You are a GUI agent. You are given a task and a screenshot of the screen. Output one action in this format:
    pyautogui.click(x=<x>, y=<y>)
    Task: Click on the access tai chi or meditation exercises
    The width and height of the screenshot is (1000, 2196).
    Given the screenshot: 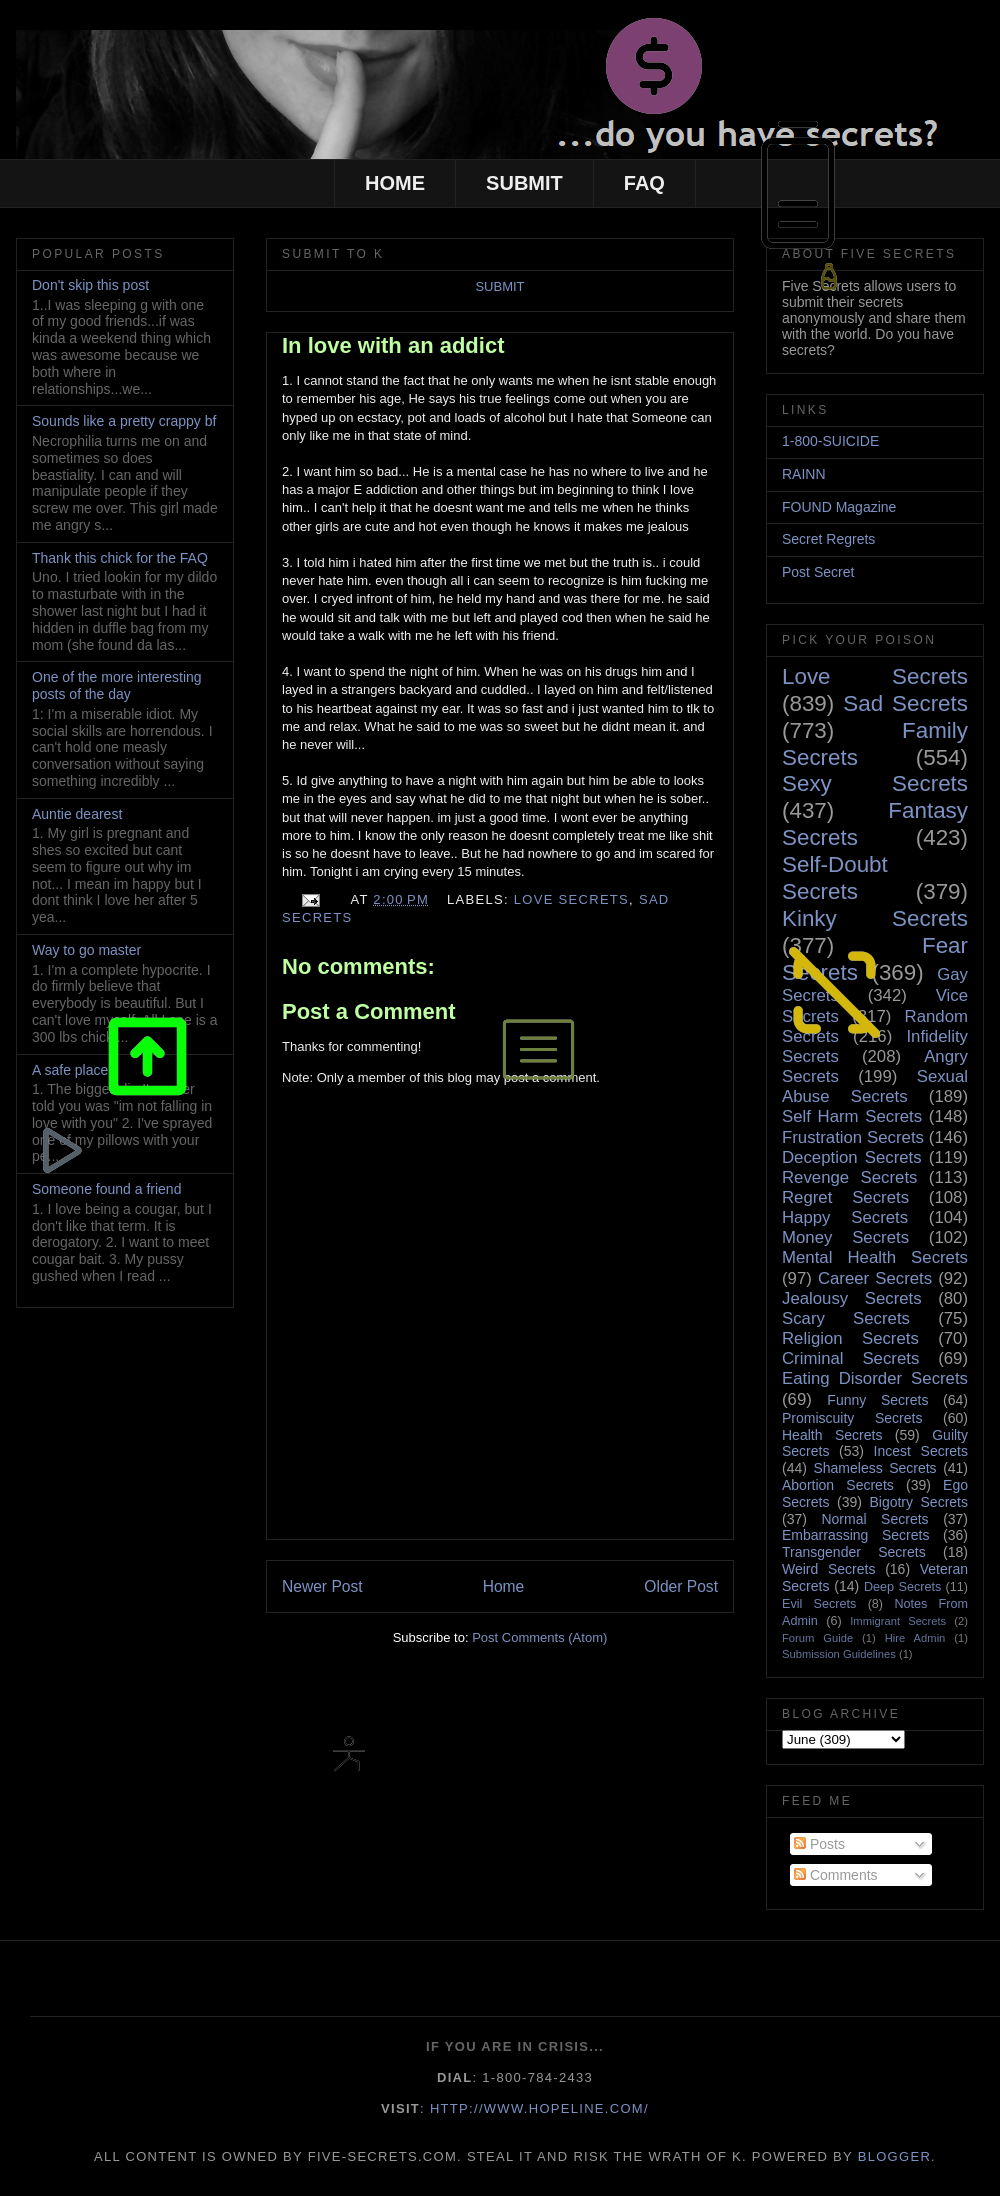 What is the action you would take?
    pyautogui.click(x=349, y=1755)
    